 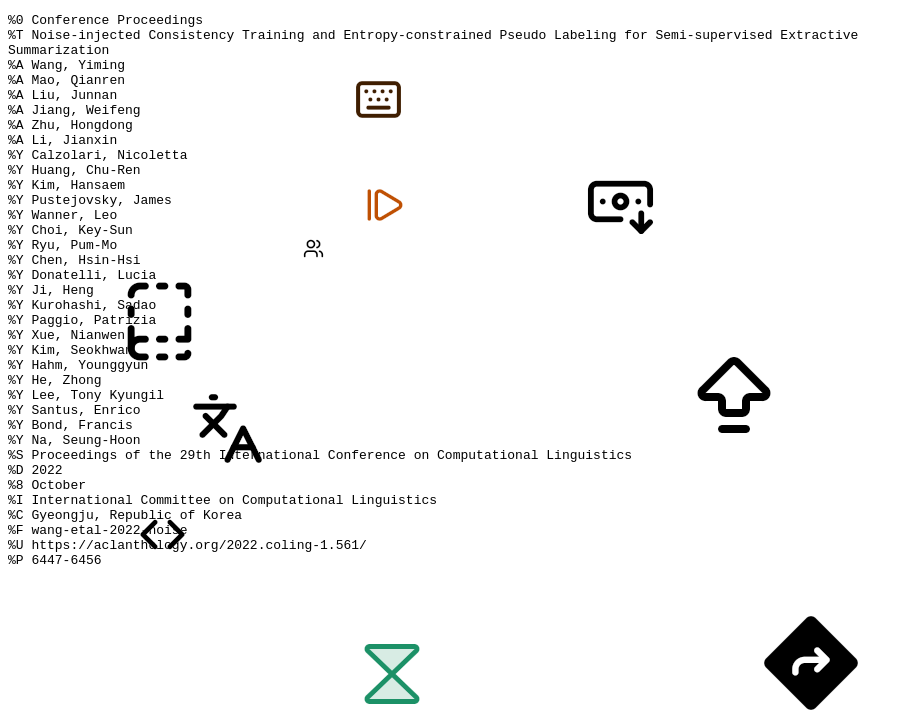 What do you see at coordinates (392, 674) in the screenshot?
I see `indicates loading or processing in progress` at bounding box center [392, 674].